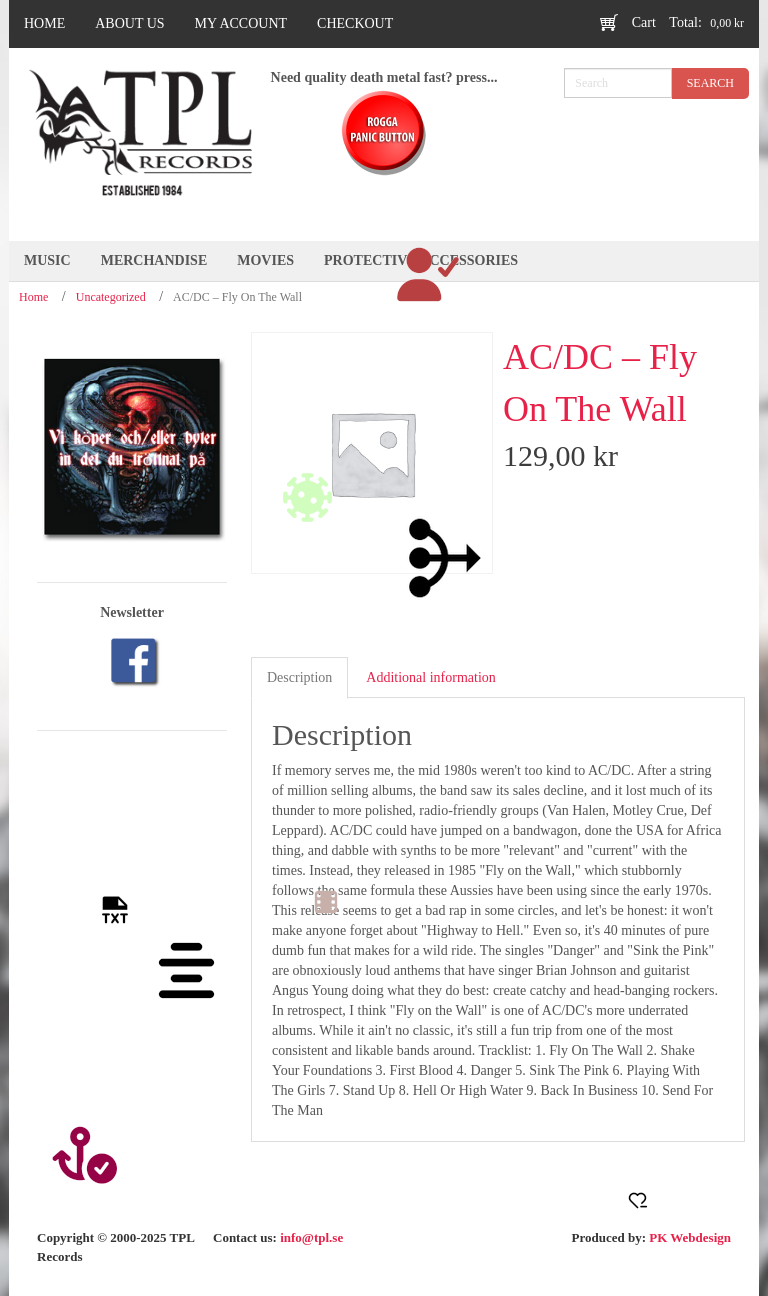 The image size is (768, 1296). What do you see at coordinates (426, 274) in the screenshot?
I see `user verified or account confirmed` at bounding box center [426, 274].